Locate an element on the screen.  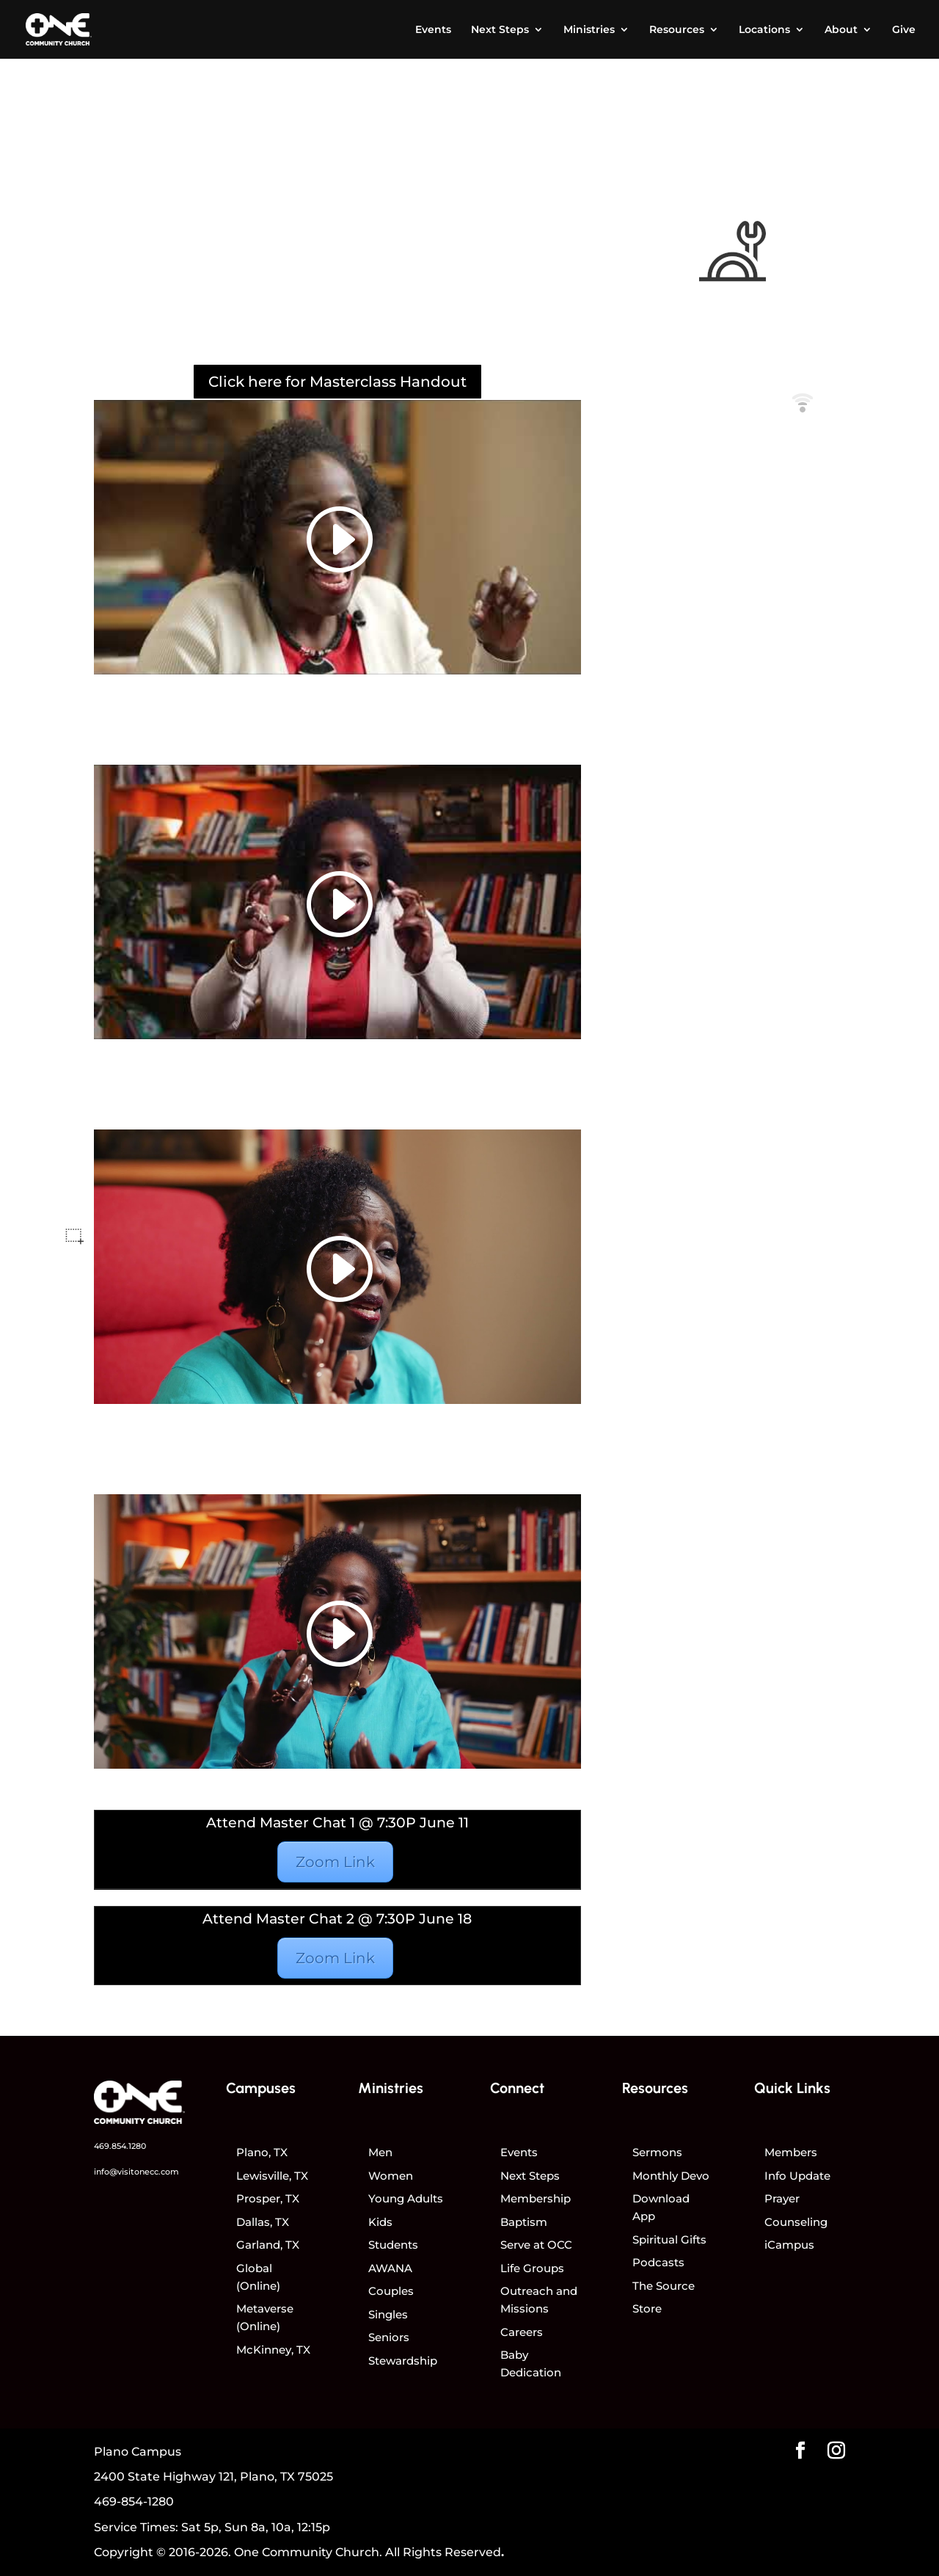
indicates moderate wireless signal strength is located at coordinates (803, 402).